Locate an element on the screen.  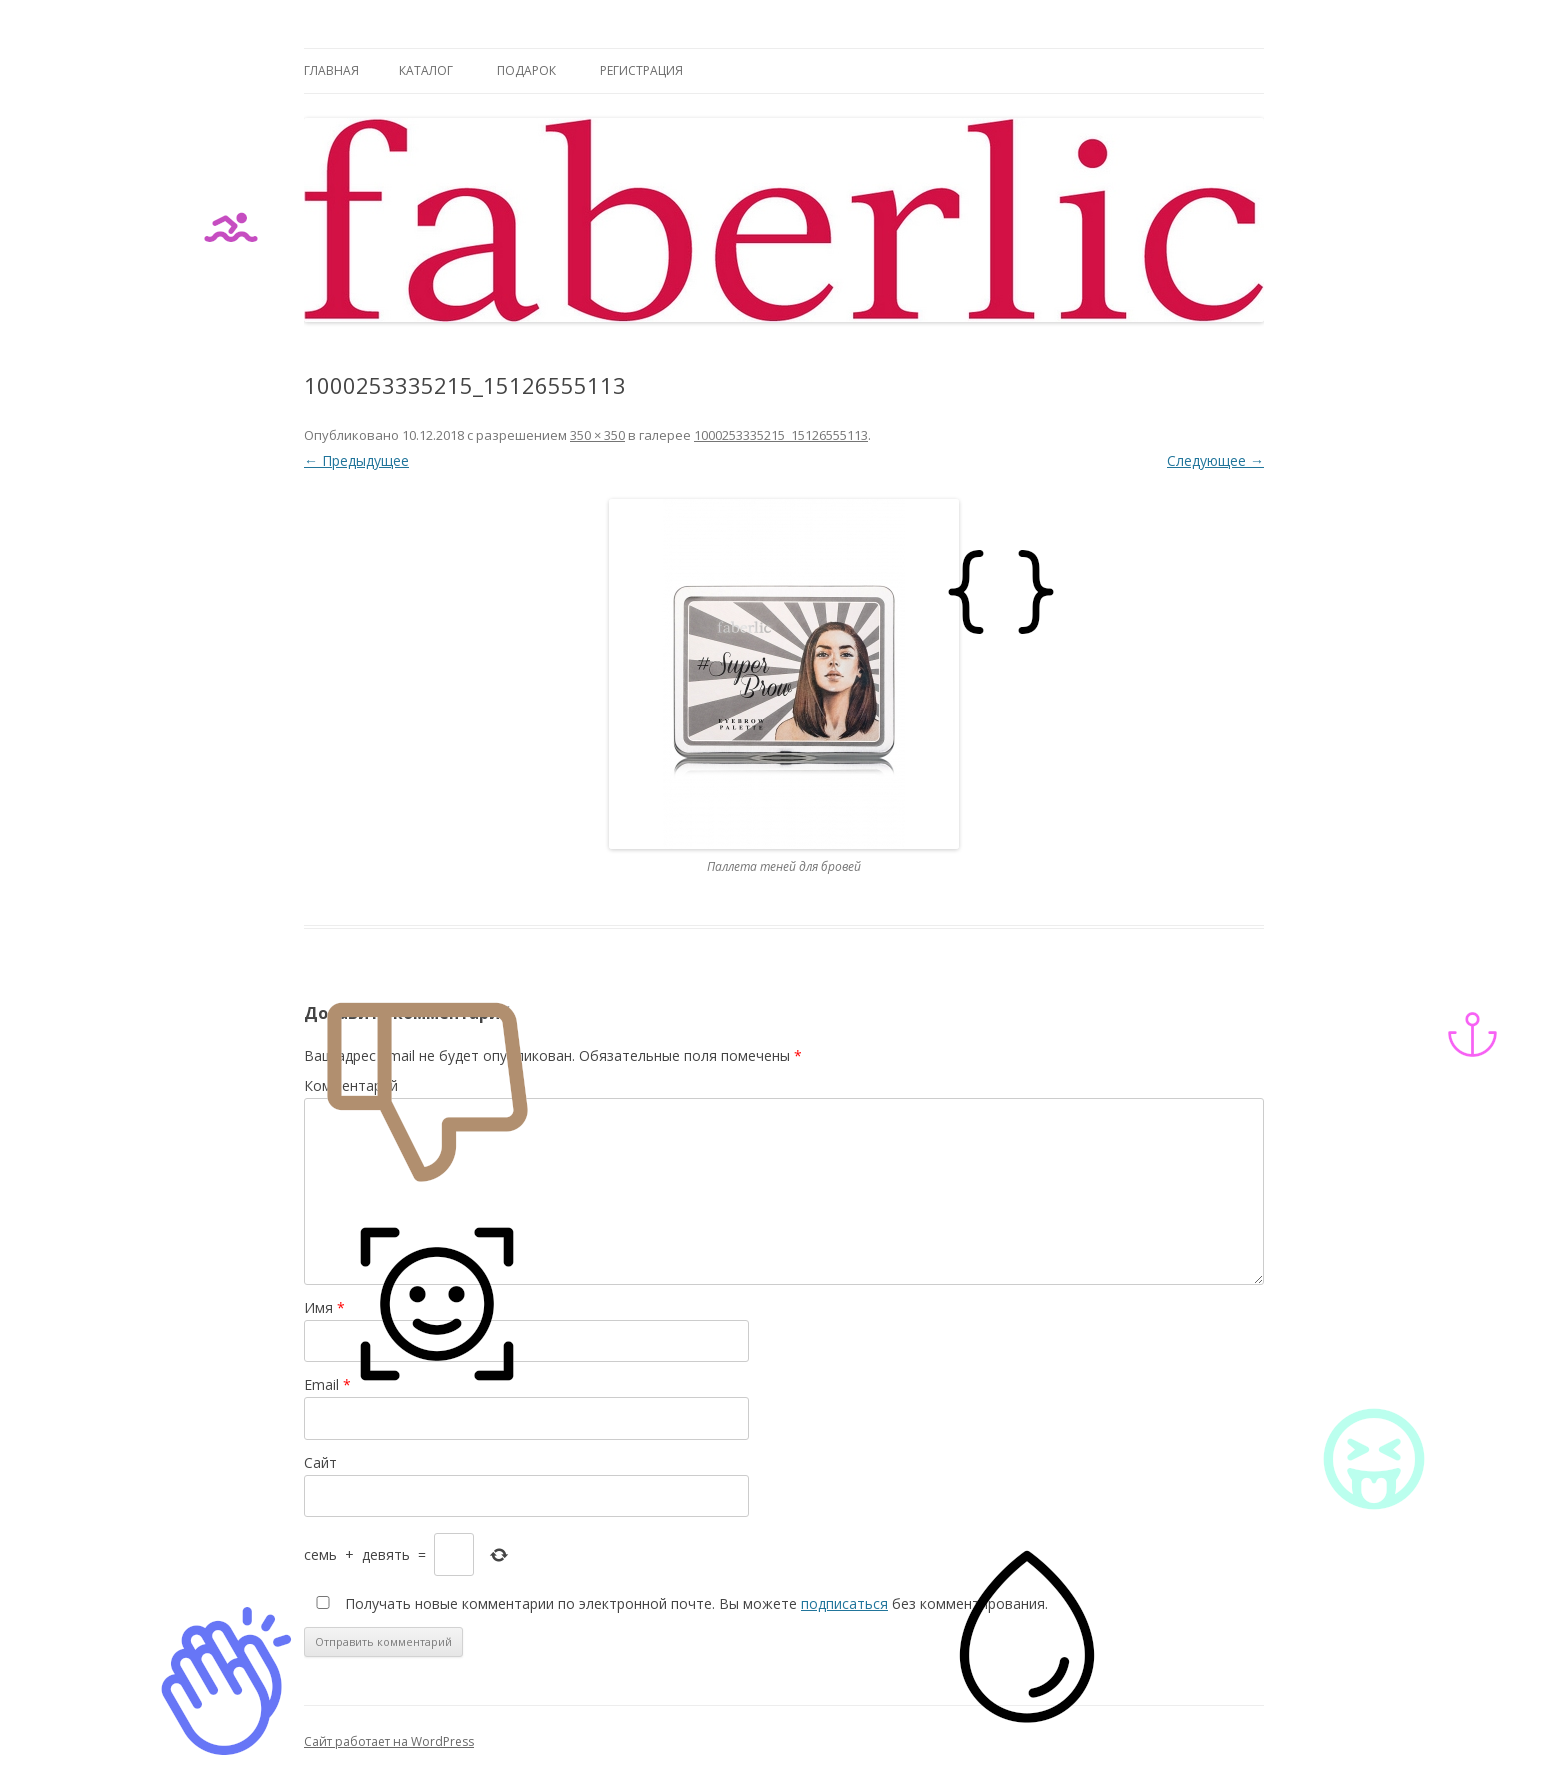
applaud or show appreciation is located at coordinates (224, 1681).